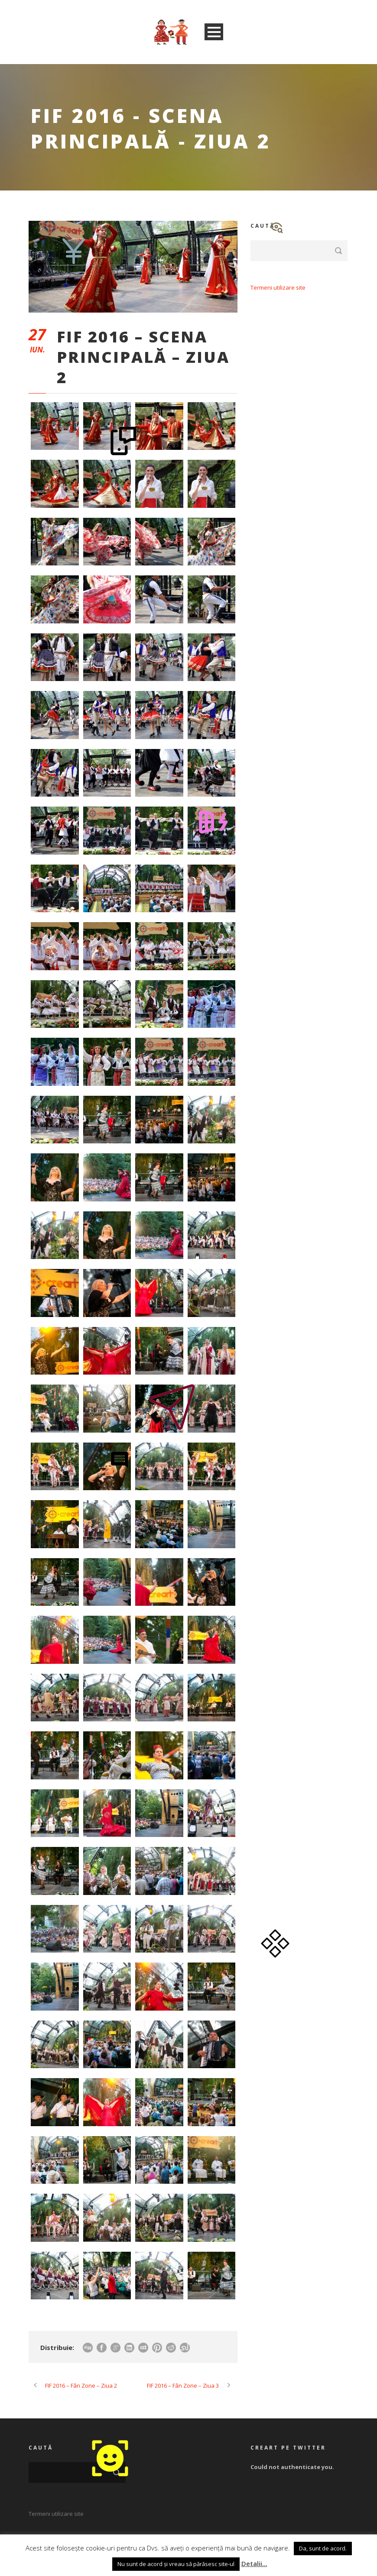  What do you see at coordinates (276, 226) in the screenshot?
I see `search through viewed or watched items` at bounding box center [276, 226].